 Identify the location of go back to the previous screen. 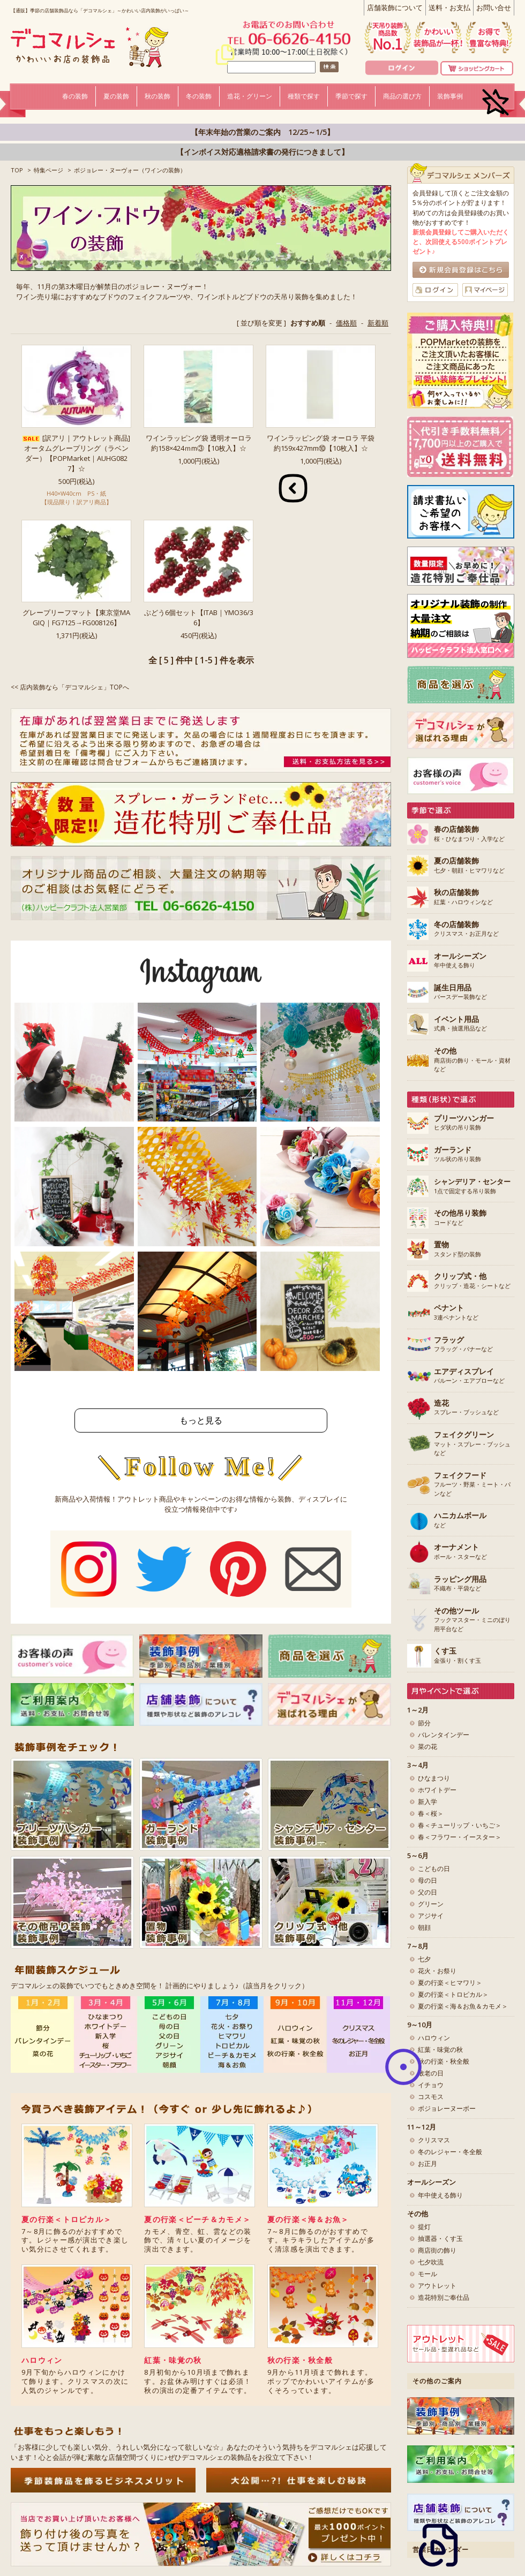
(293, 488).